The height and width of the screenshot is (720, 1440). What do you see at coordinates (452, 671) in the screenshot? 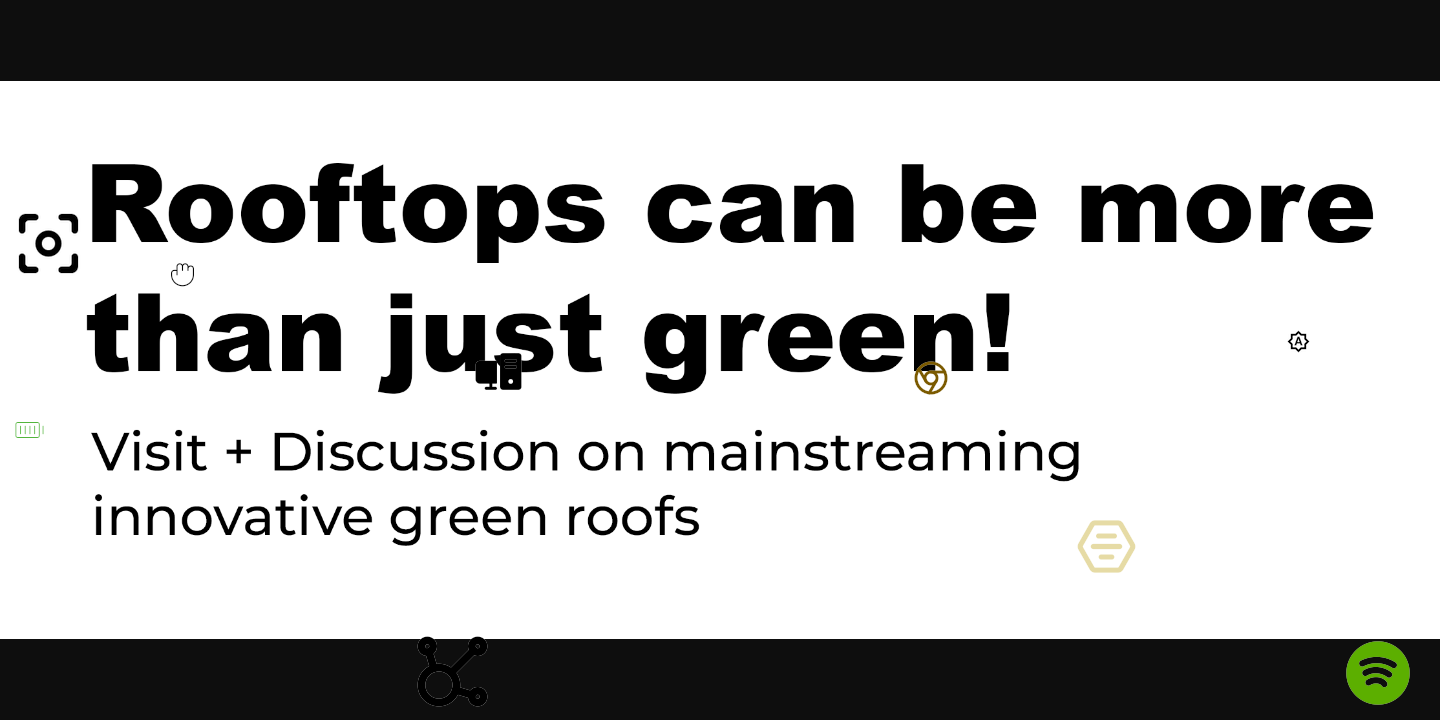
I see `access affiliate or referral program` at bounding box center [452, 671].